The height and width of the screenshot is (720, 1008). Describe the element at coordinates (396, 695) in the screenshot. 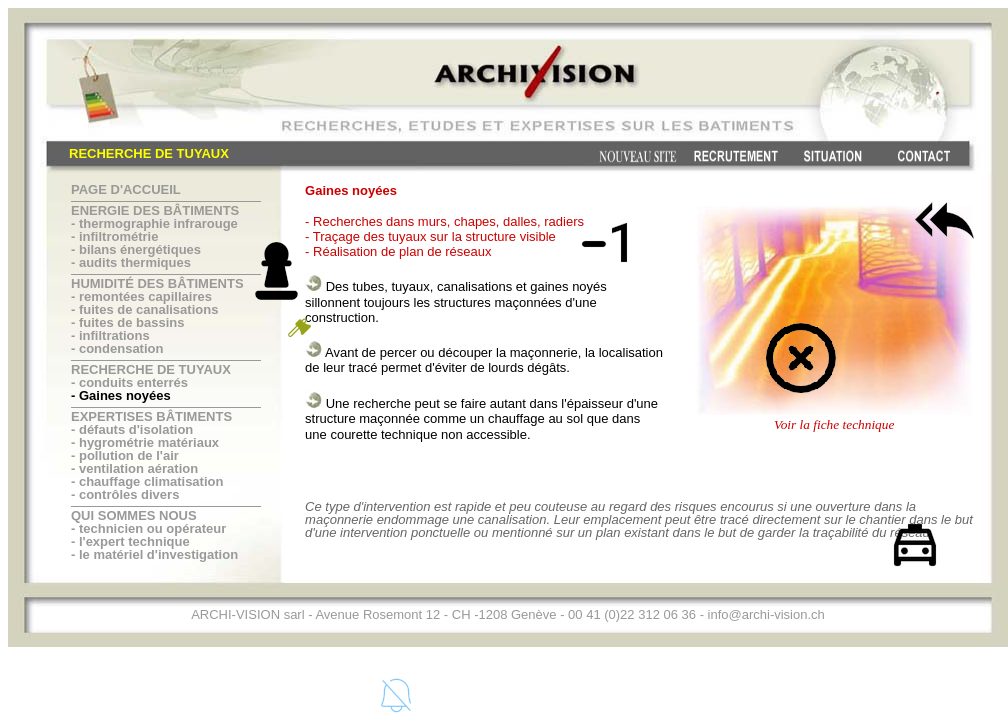

I see `mute notifications` at that location.